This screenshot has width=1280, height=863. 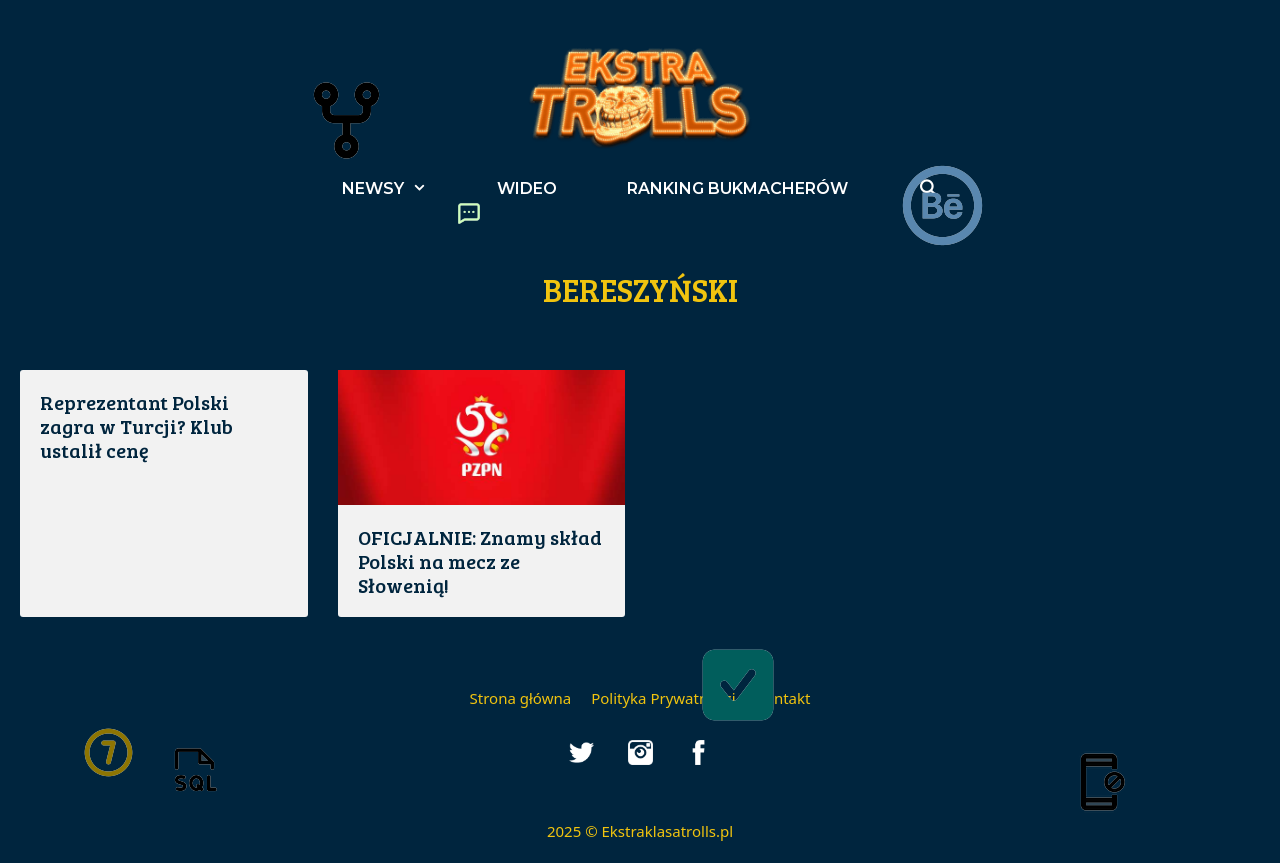 What do you see at coordinates (1099, 782) in the screenshot?
I see `block or restrict an app` at bounding box center [1099, 782].